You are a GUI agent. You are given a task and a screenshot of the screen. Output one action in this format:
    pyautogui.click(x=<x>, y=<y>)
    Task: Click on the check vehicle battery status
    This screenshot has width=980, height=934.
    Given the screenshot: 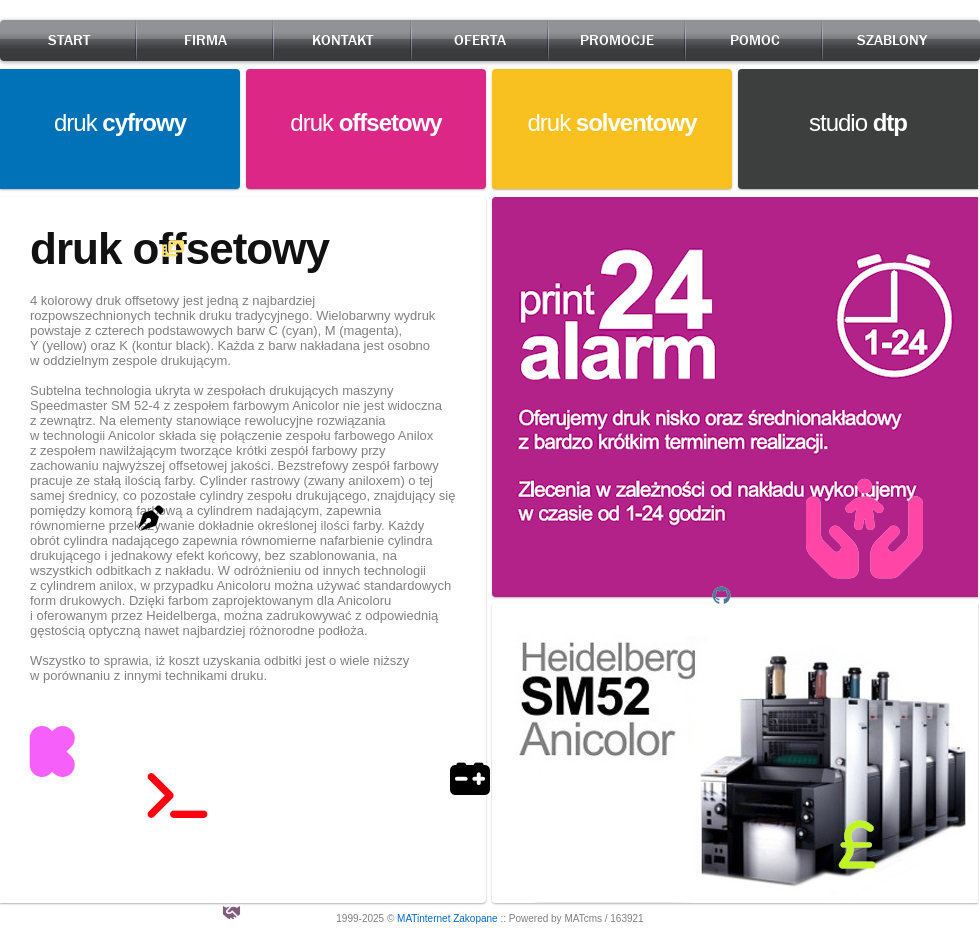 What is the action you would take?
    pyautogui.click(x=470, y=780)
    